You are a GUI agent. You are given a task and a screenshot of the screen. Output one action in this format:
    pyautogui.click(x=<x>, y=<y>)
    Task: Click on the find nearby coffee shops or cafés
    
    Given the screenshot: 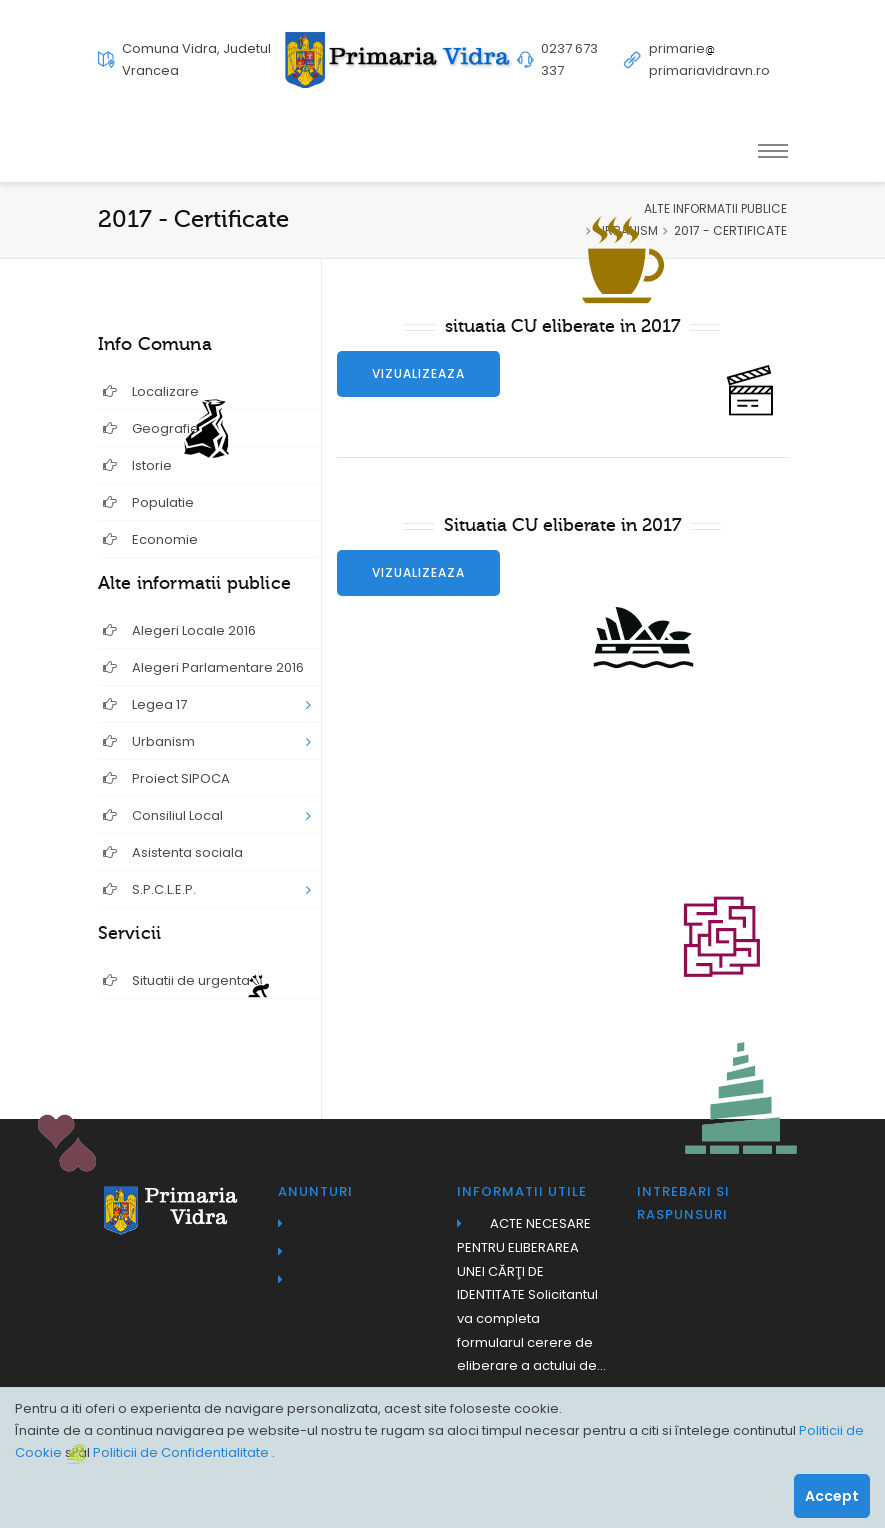 What is the action you would take?
    pyautogui.click(x=623, y=259)
    